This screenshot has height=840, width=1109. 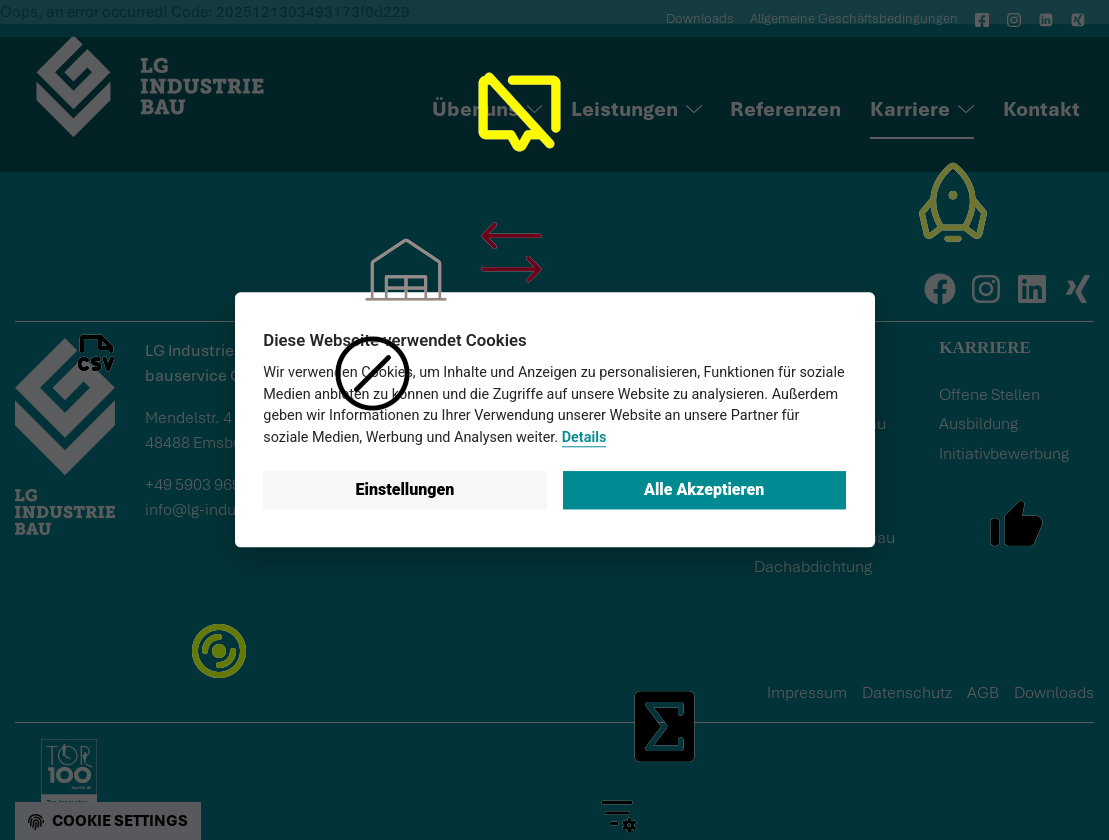 What do you see at coordinates (406, 274) in the screenshot?
I see `access garage or parking controls` at bounding box center [406, 274].